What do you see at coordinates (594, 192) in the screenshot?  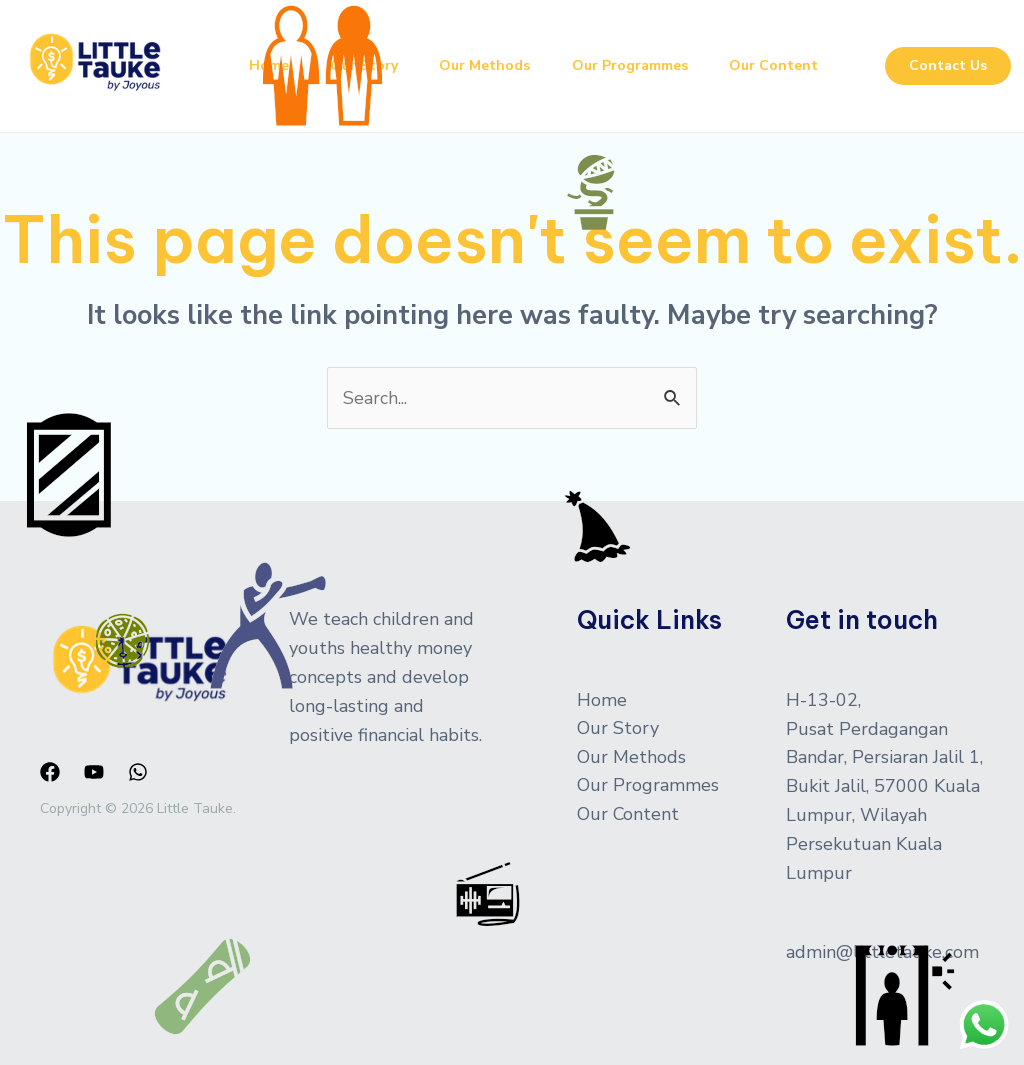 I see `represents a carnivorous plant item or creature in a game` at bounding box center [594, 192].